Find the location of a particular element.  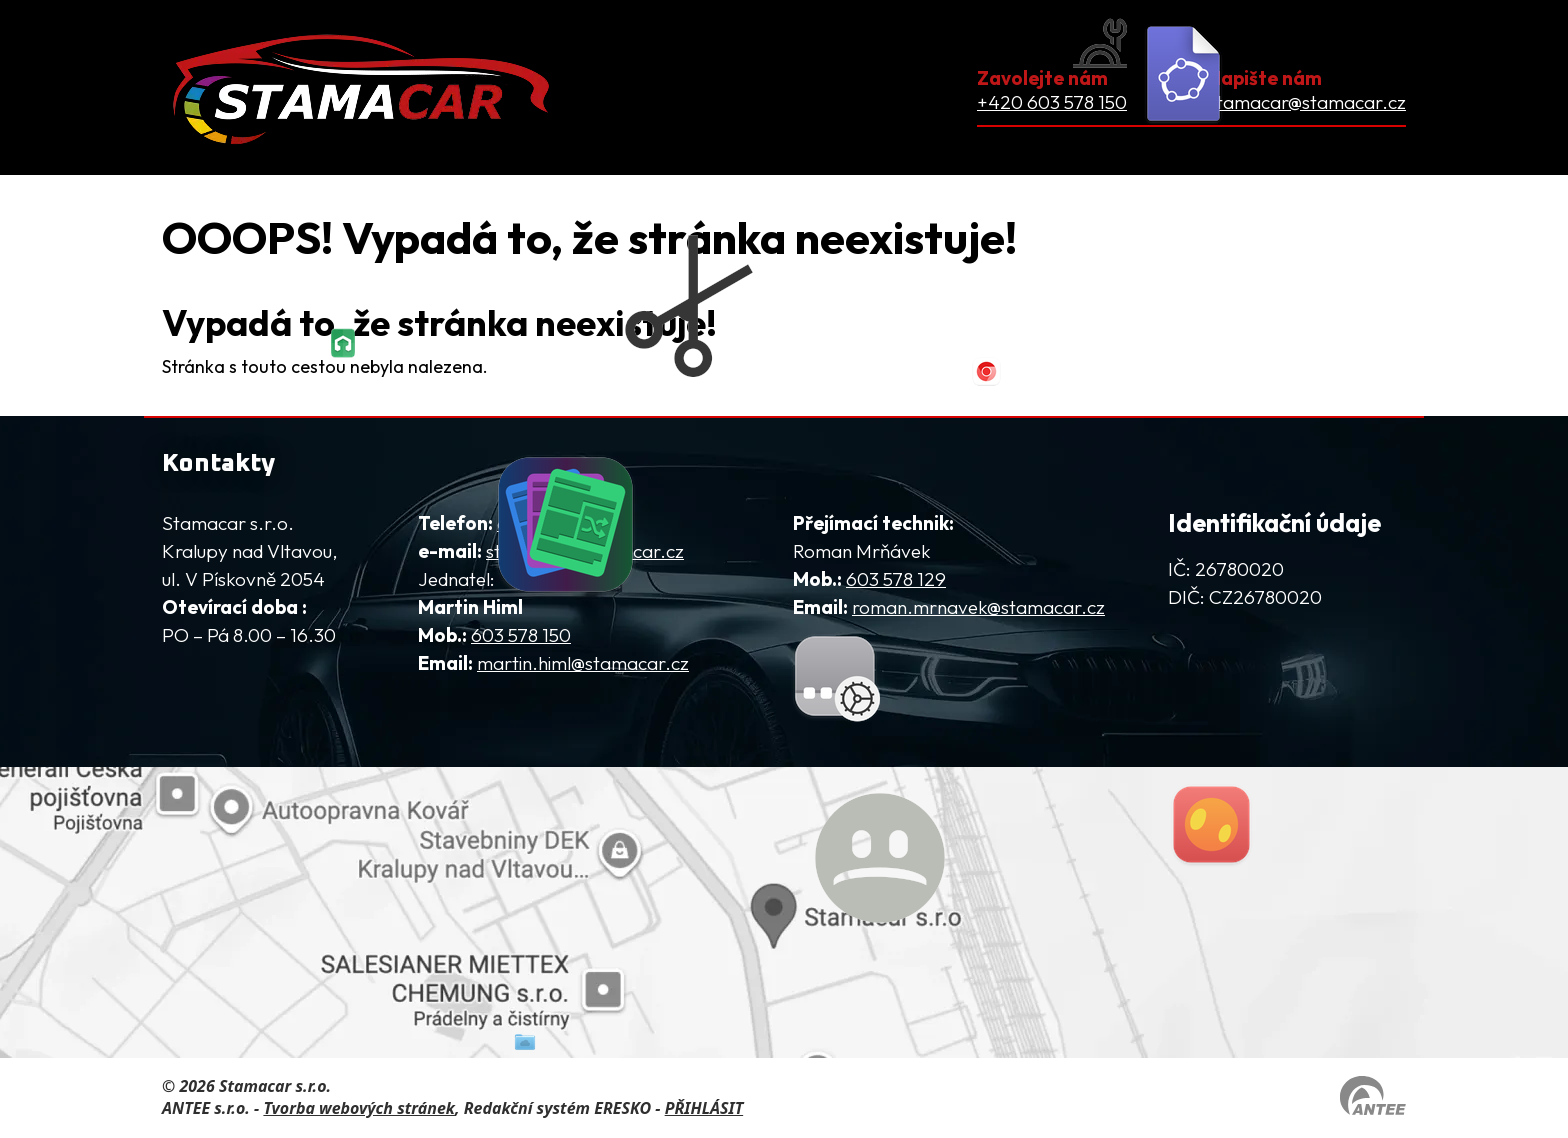

configure xfce panel layout and profiles is located at coordinates (835, 677).